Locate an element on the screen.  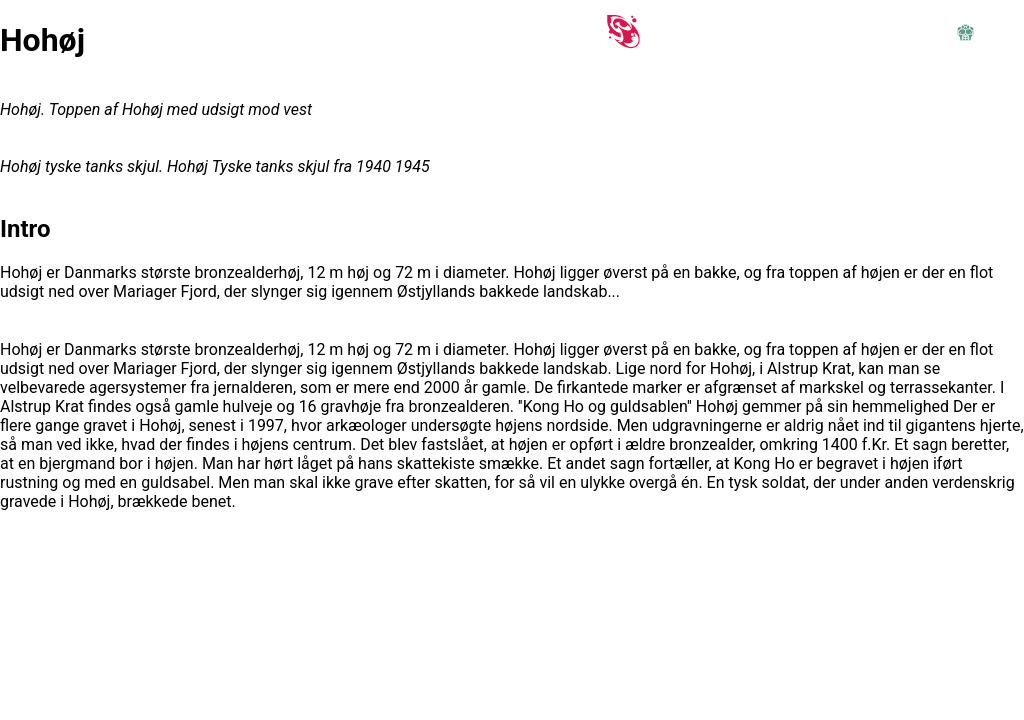
cast a water-based spell or ability is located at coordinates (623, 31).